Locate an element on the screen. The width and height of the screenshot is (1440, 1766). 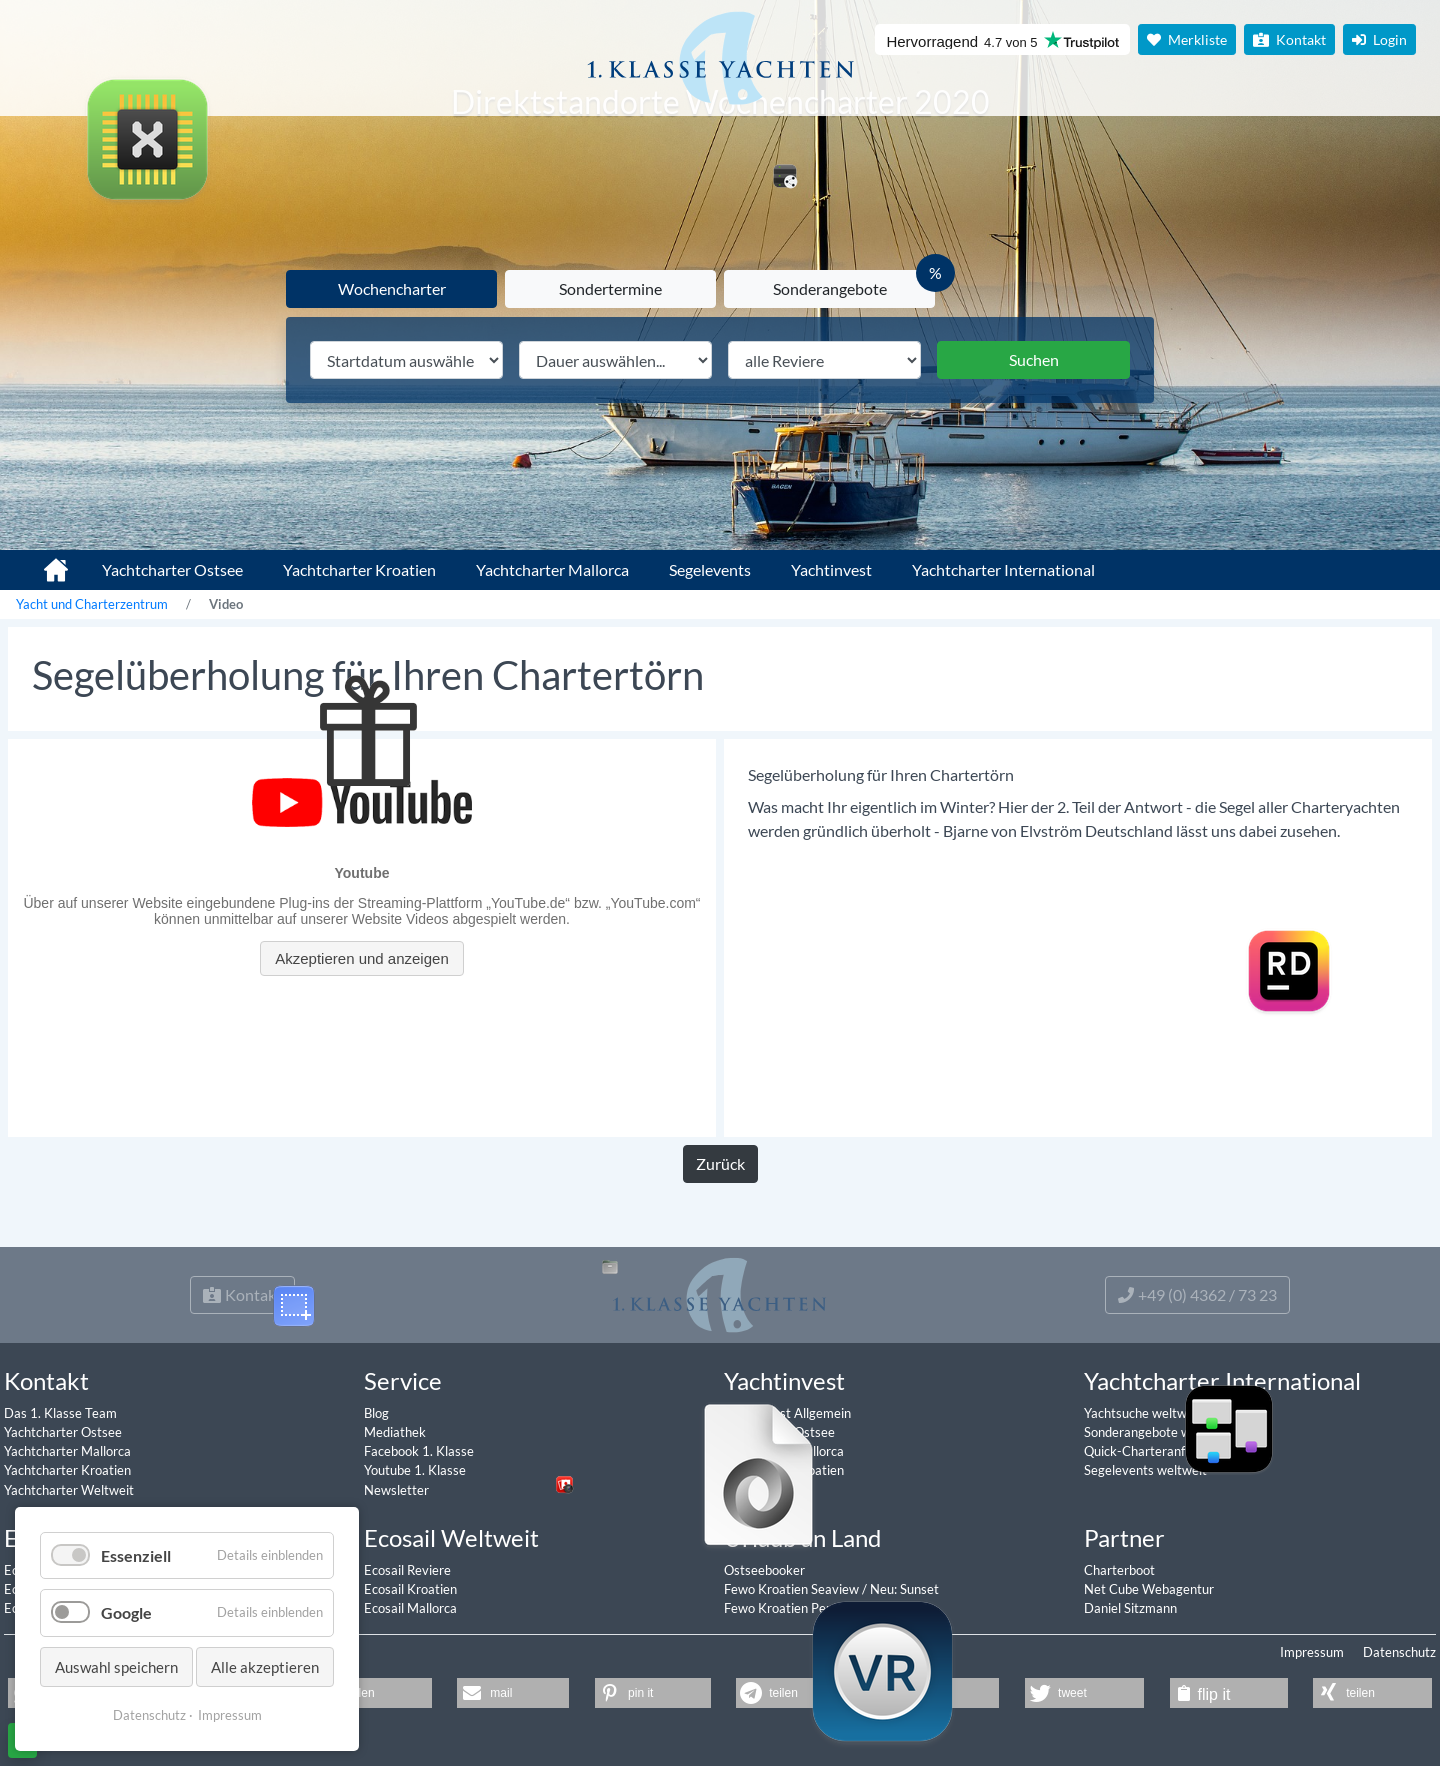
open mission control to view all windows and desktops is located at coordinates (1229, 1429).